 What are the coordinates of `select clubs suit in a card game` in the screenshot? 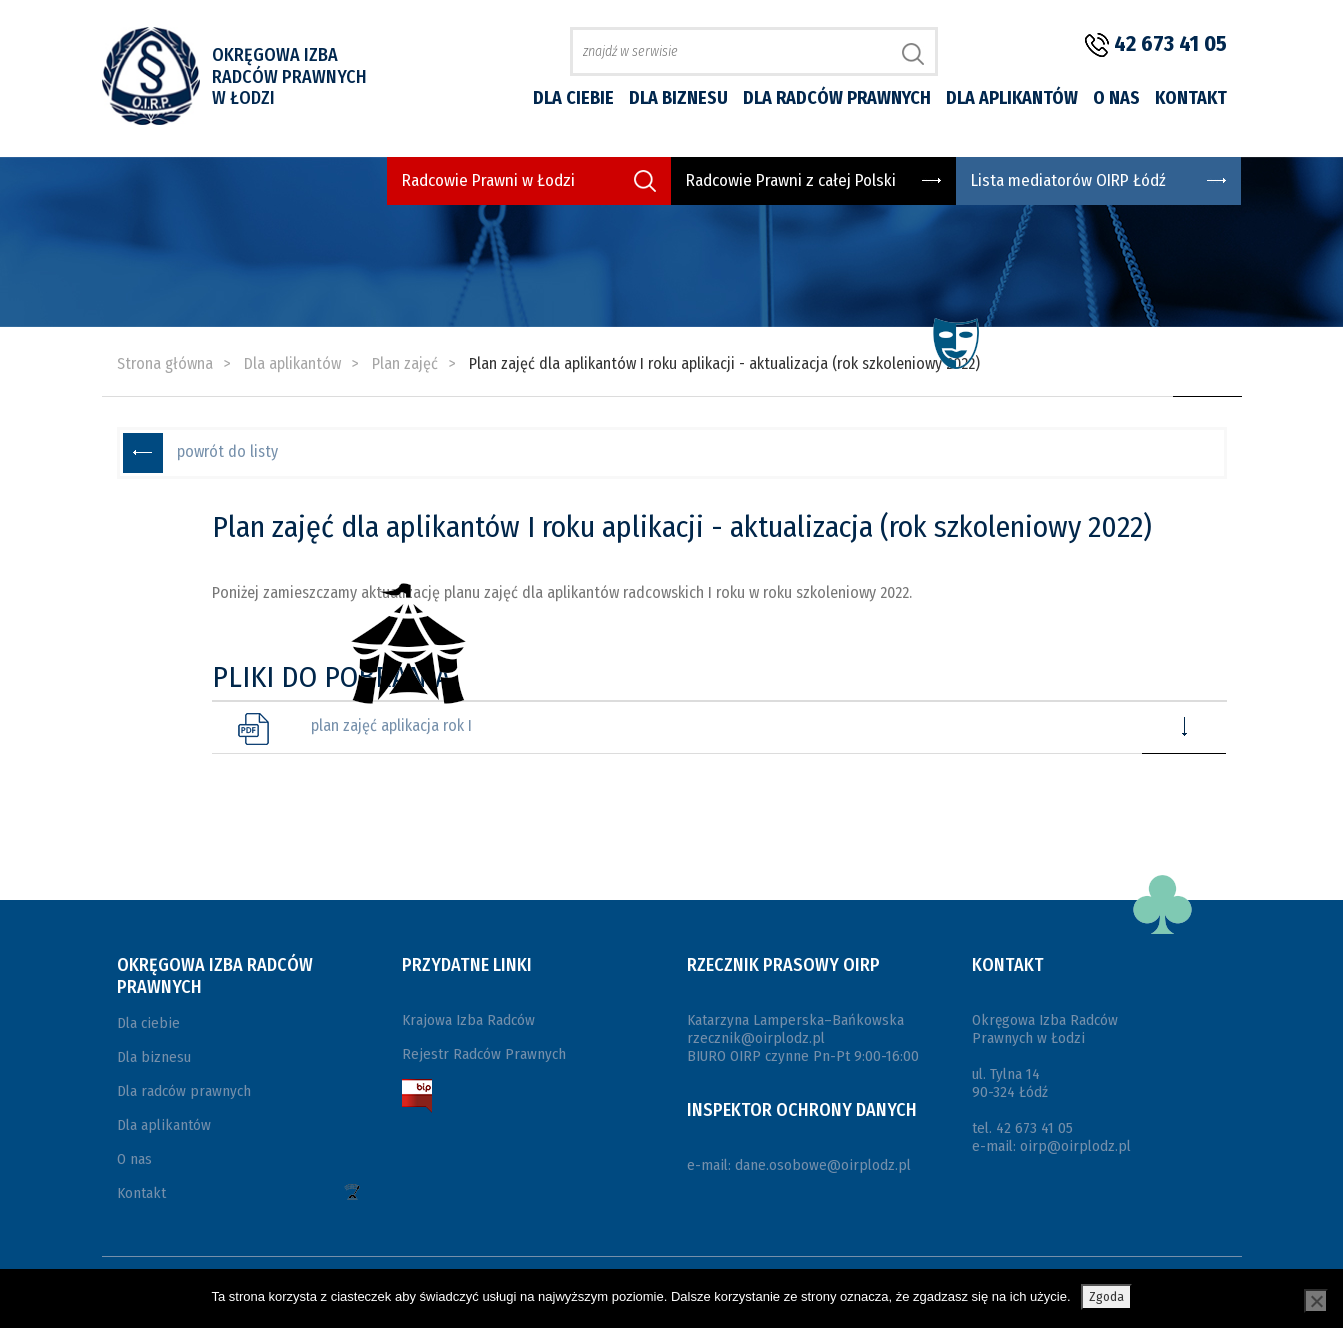 It's located at (1162, 904).